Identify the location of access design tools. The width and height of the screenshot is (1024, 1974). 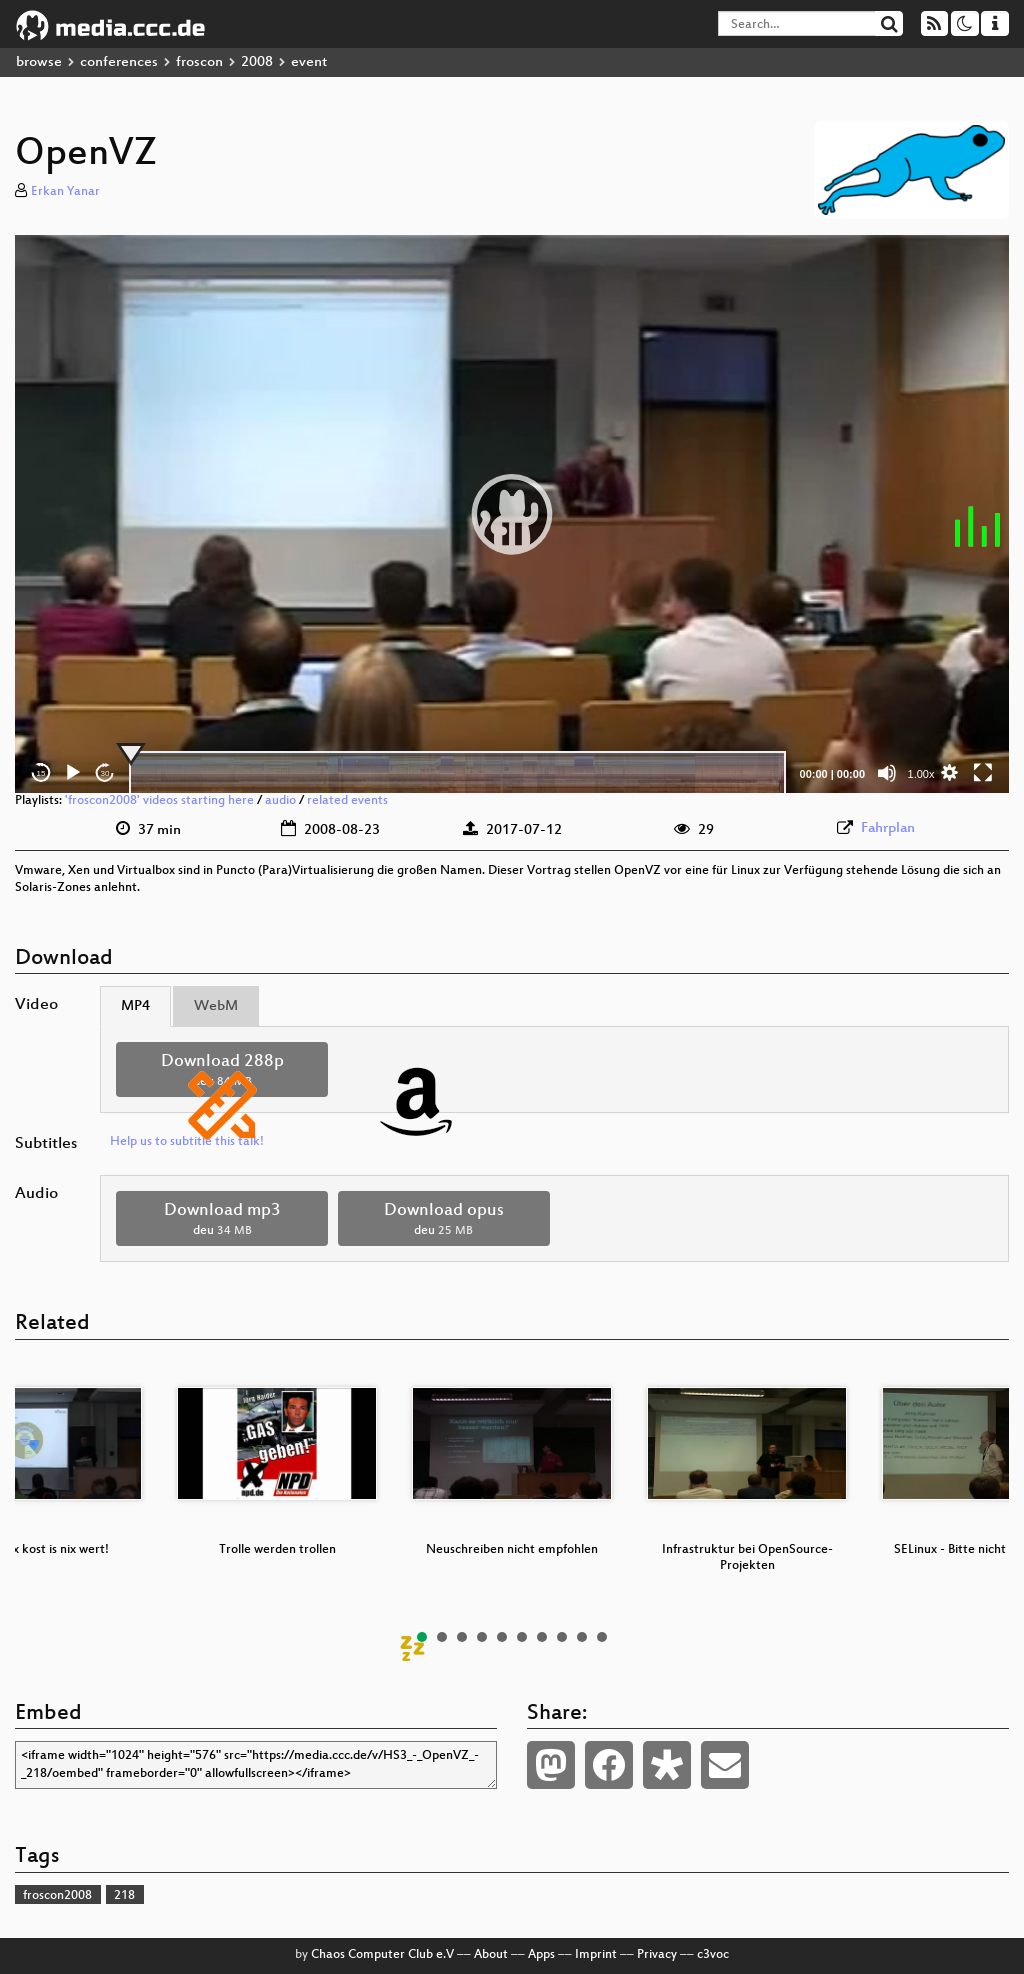
(222, 1105).